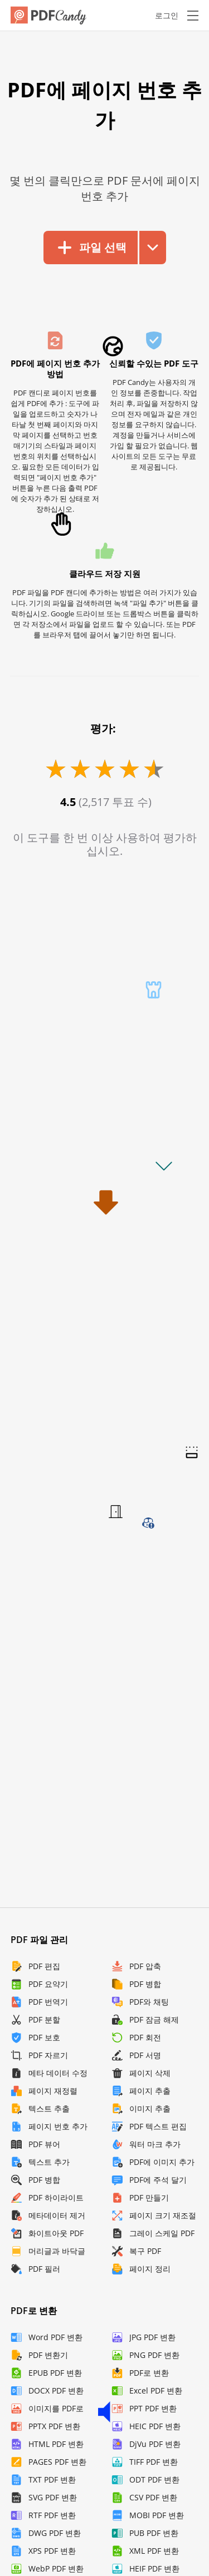 The height and width of the screenshot is (2576, 209). What do you see at coordinates (106, 1202) in the screenshot?
I see `download a file or content` at bounding box center [106, 1202].